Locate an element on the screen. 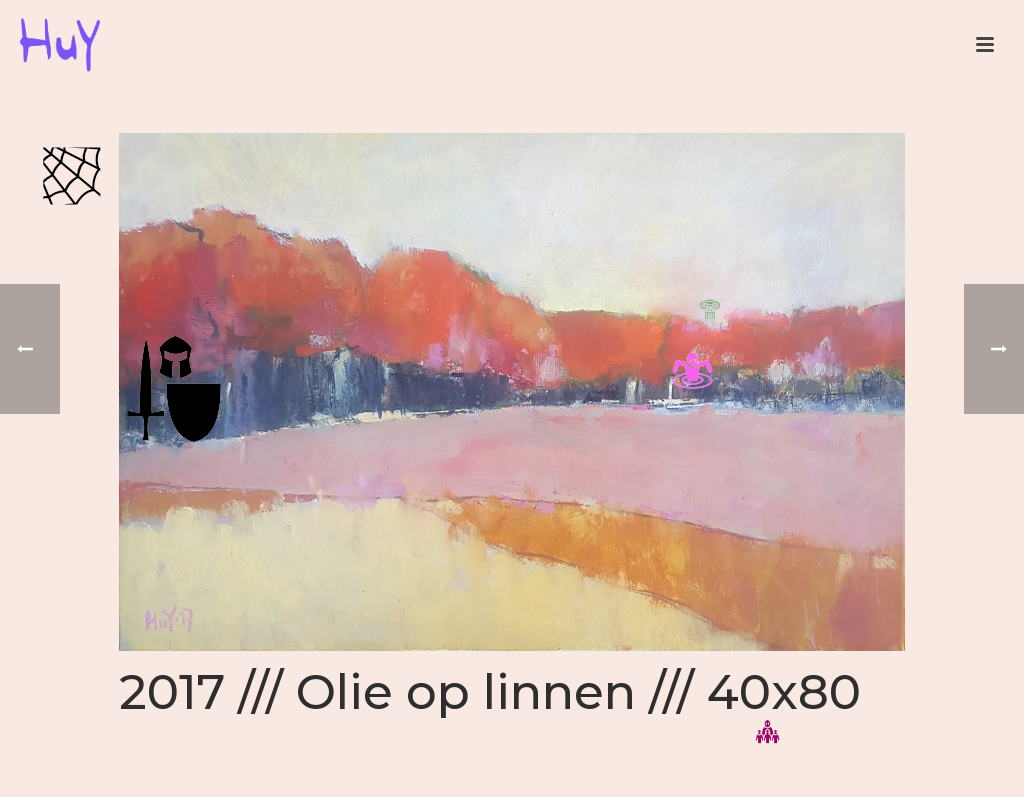  view classical architecture or history content is located at coordinates (710, 309).